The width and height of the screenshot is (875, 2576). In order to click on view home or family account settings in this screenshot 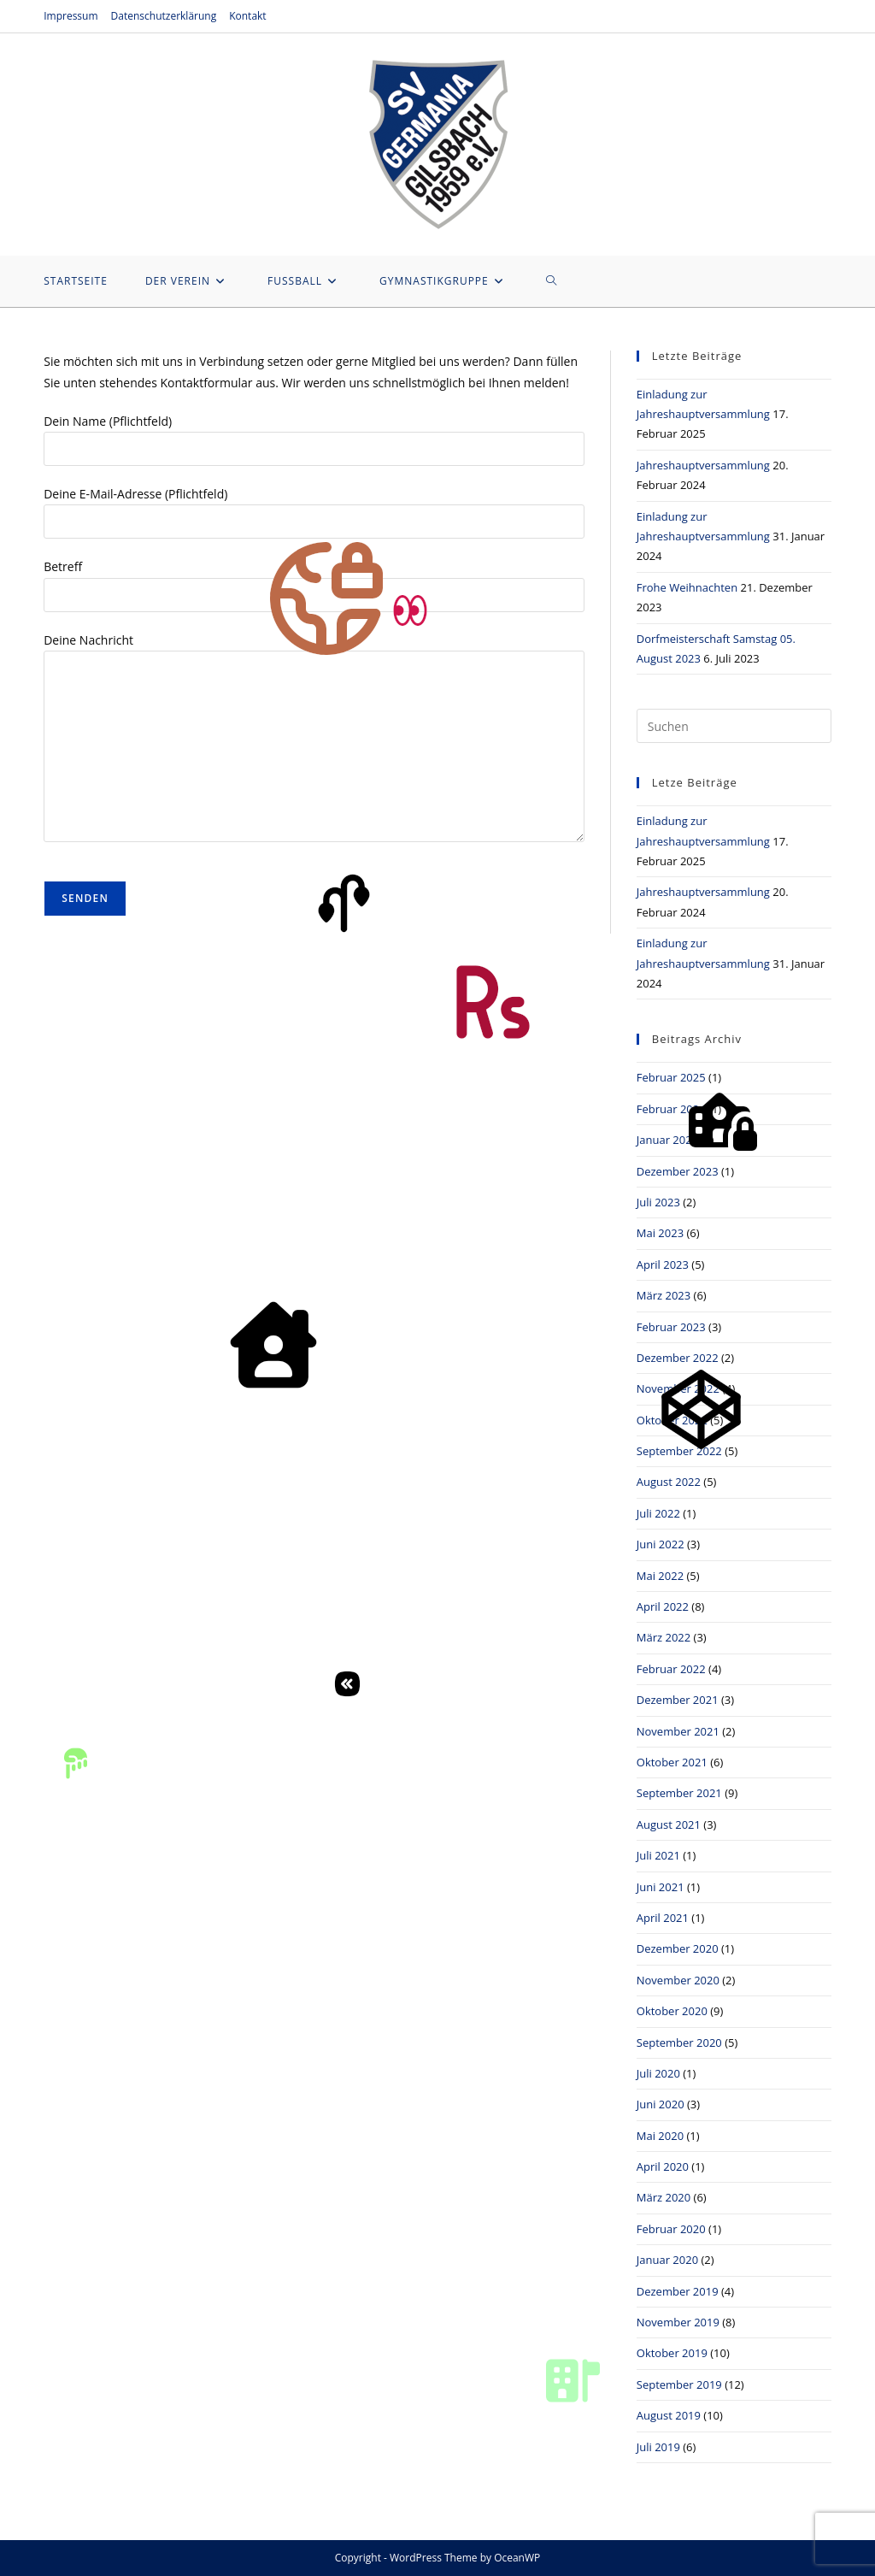, I will do `click(273, 1345)`.